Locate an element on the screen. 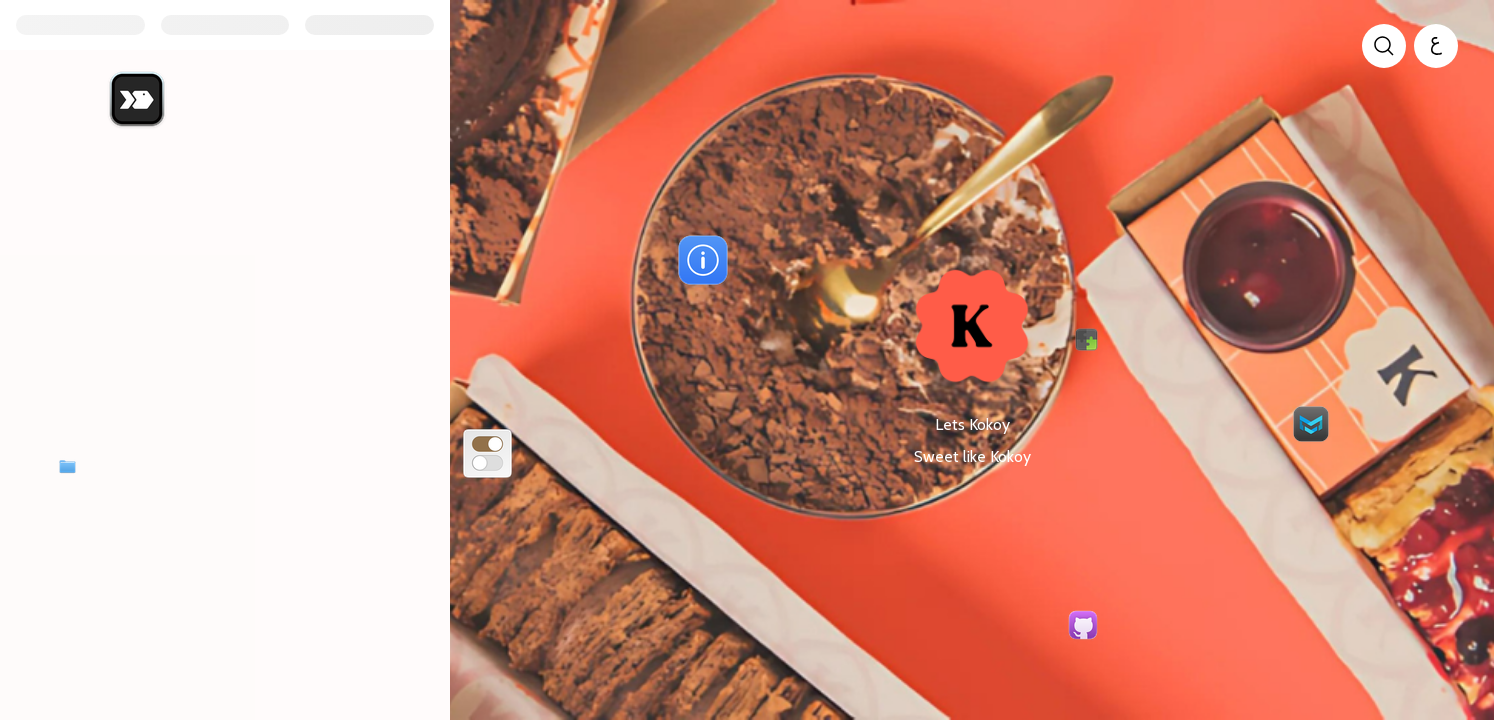 This screenshot has width=1494, height=720. open GitHub Desktop app is located at coordinates (1083, 625).